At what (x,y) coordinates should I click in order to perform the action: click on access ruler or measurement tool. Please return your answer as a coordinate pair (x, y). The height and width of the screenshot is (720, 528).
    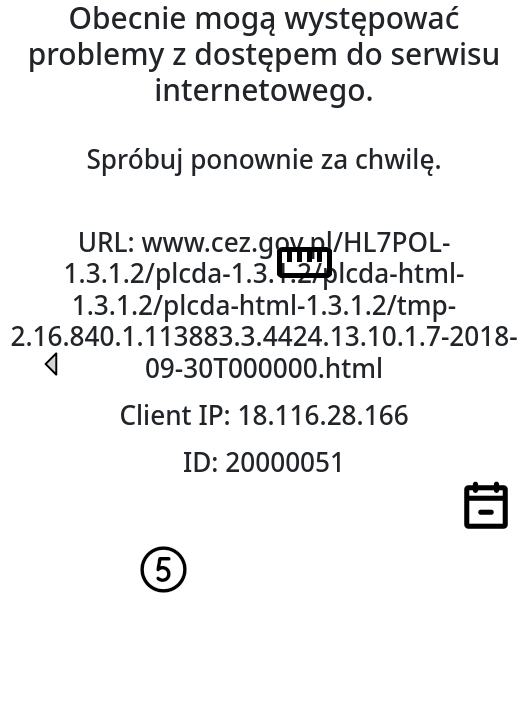
    Looking at the image, I should click on (304, 262).